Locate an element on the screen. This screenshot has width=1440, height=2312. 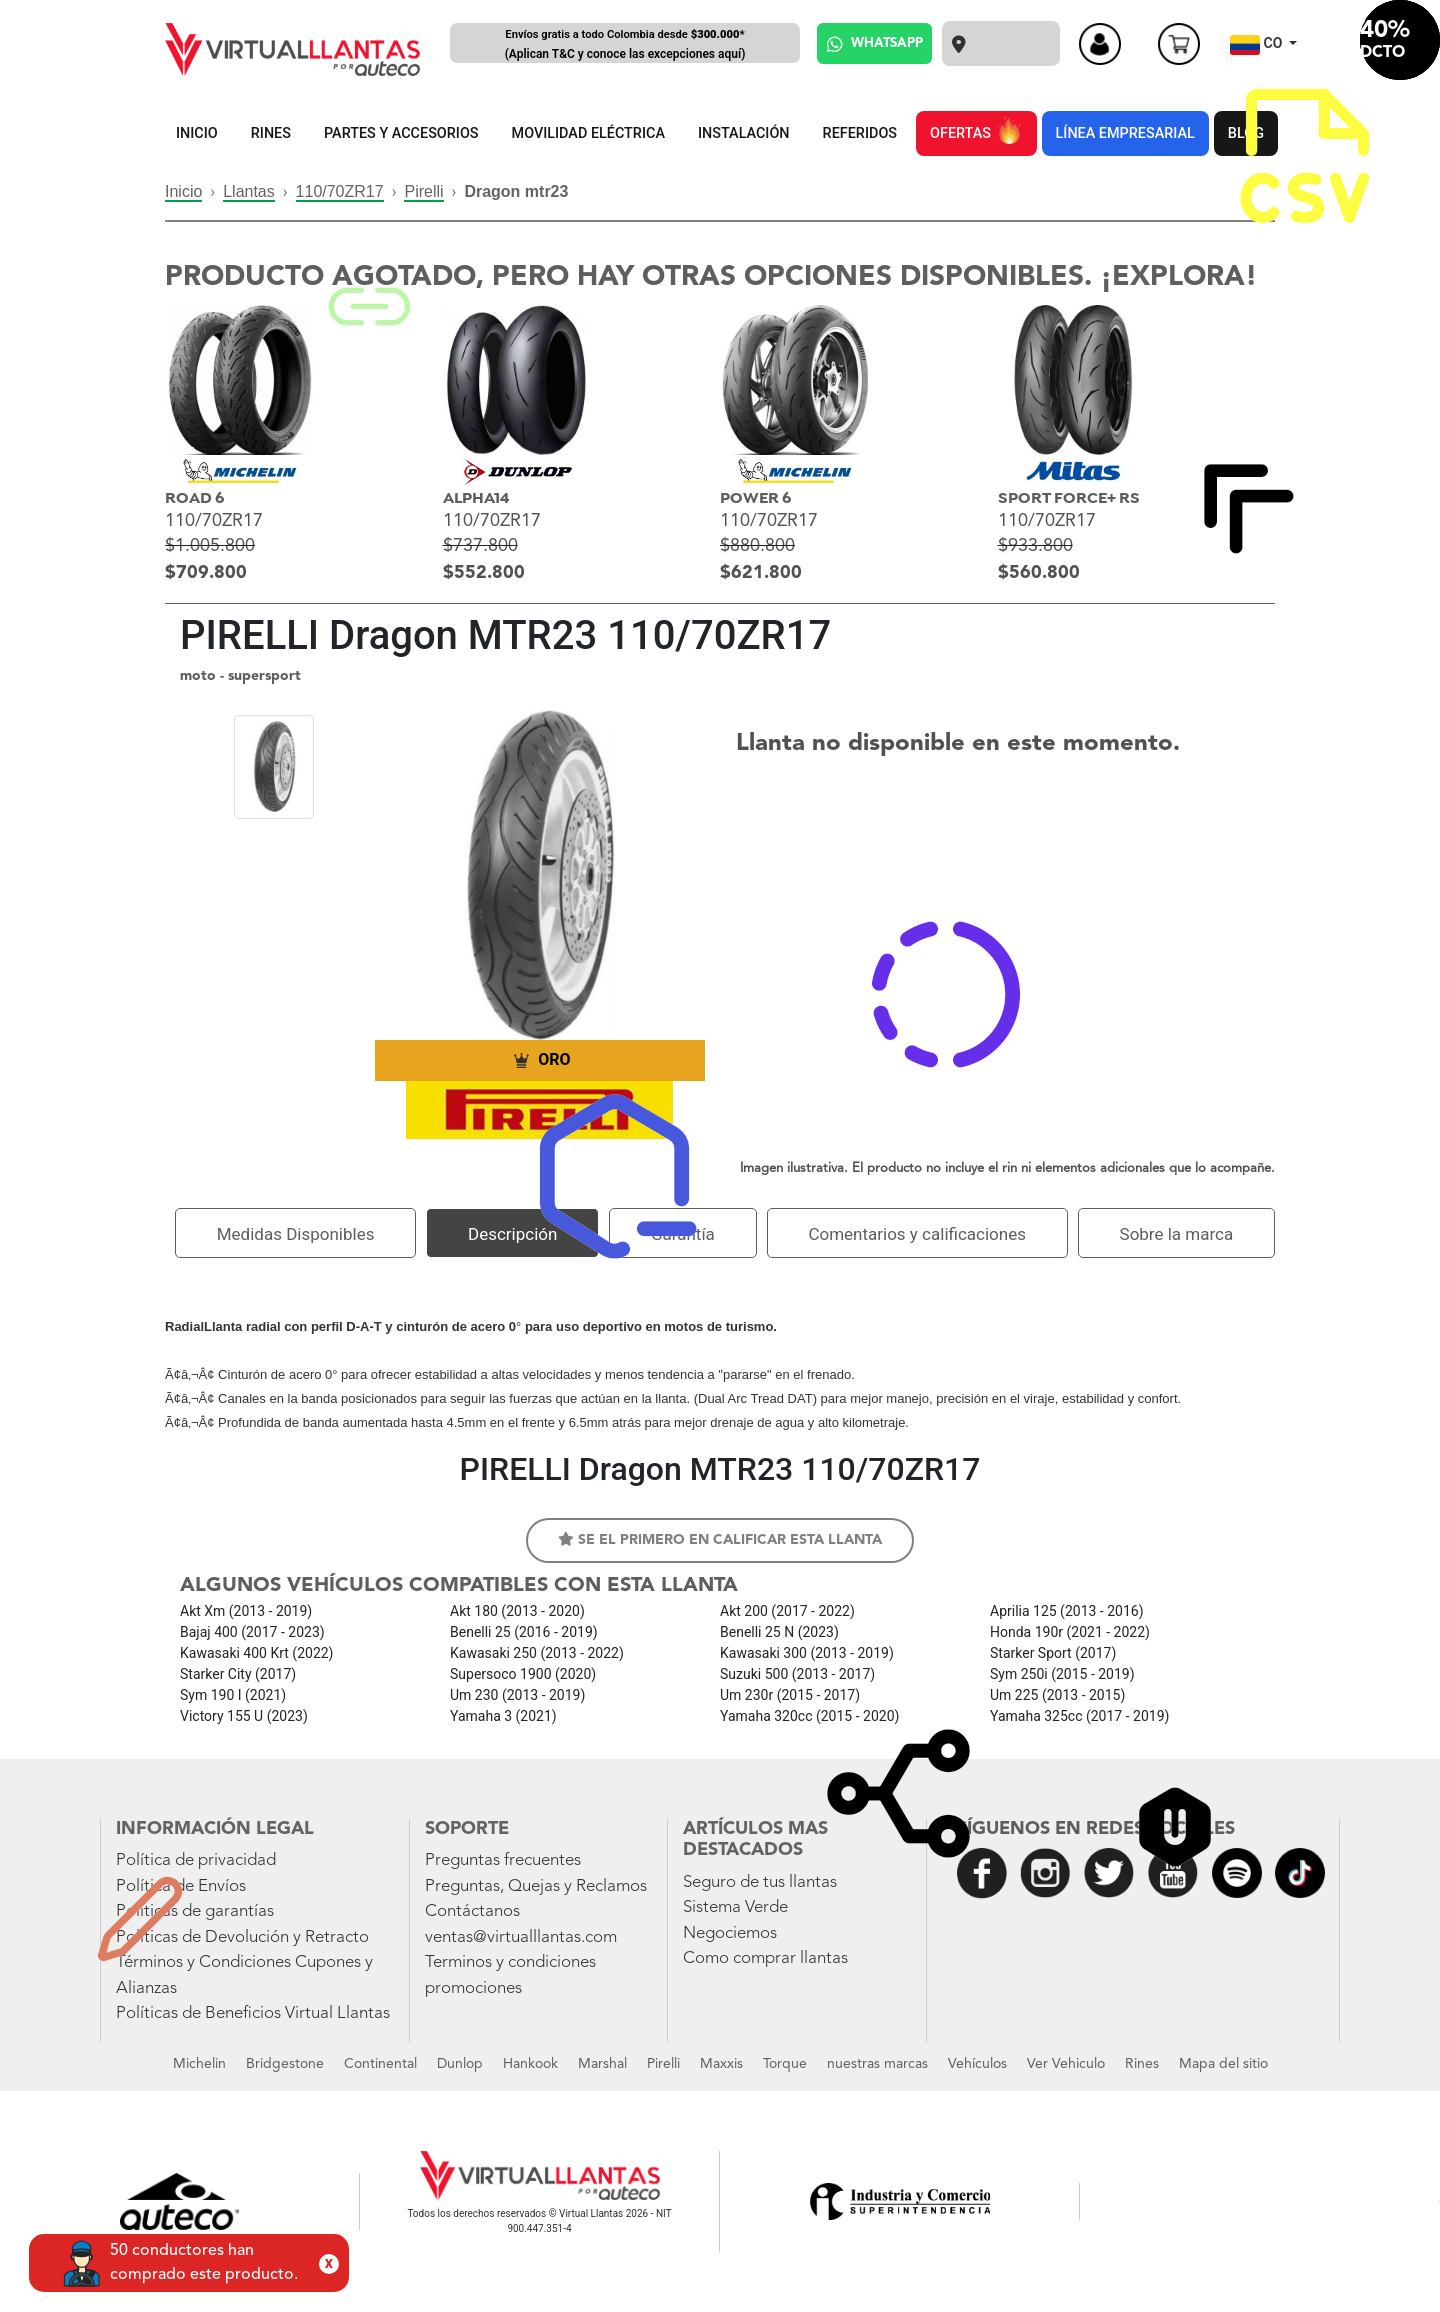
edit content or text is located at coordinates (140, 1919).